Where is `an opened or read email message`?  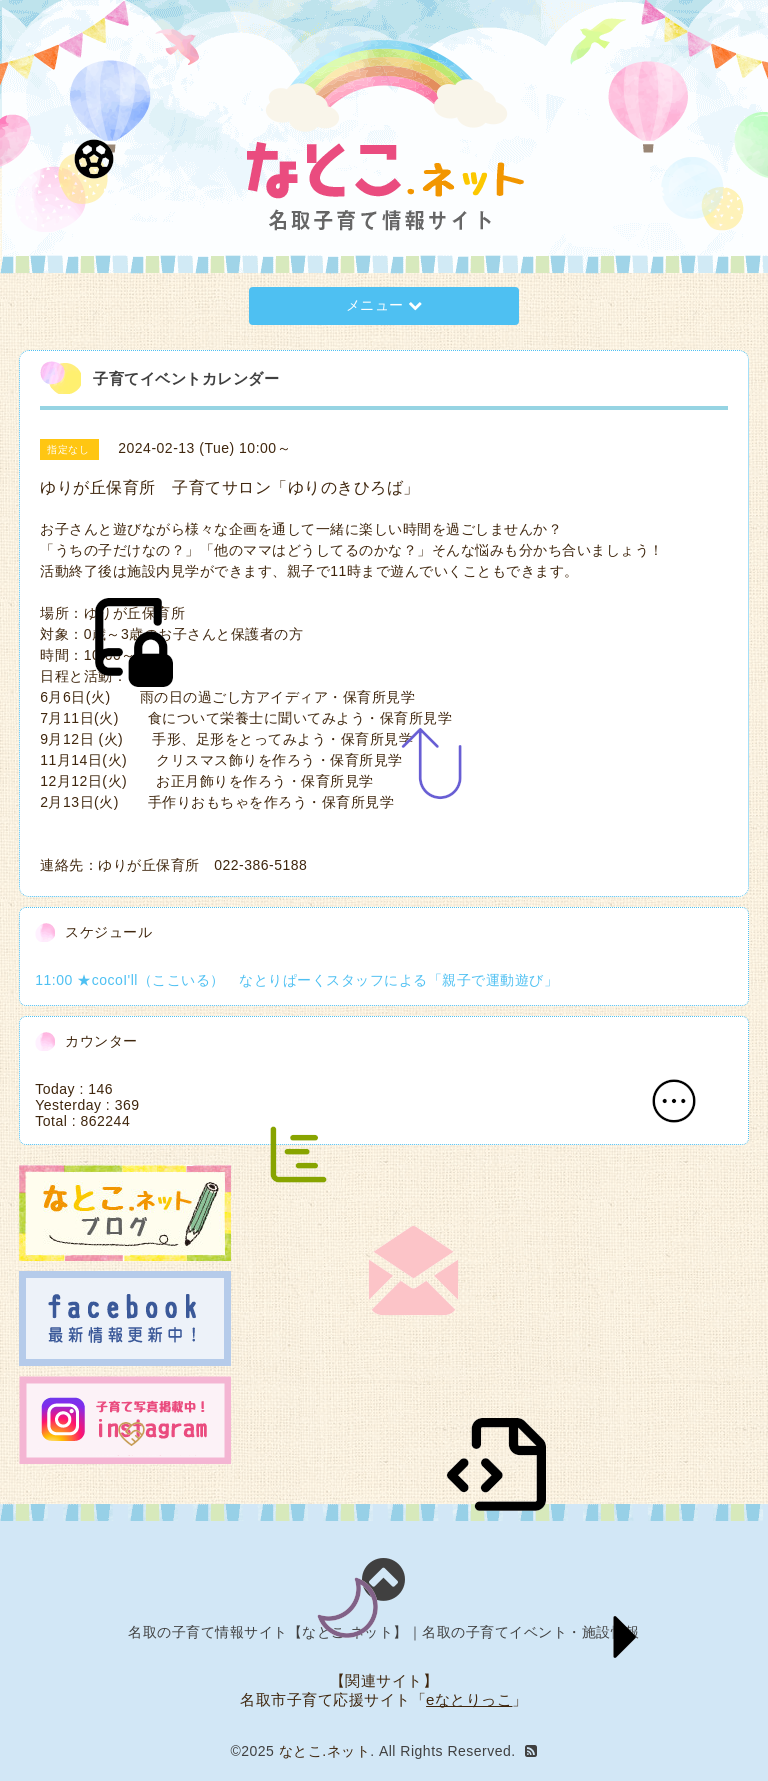 an opened or read email message is located at coordinates (413, 1270).